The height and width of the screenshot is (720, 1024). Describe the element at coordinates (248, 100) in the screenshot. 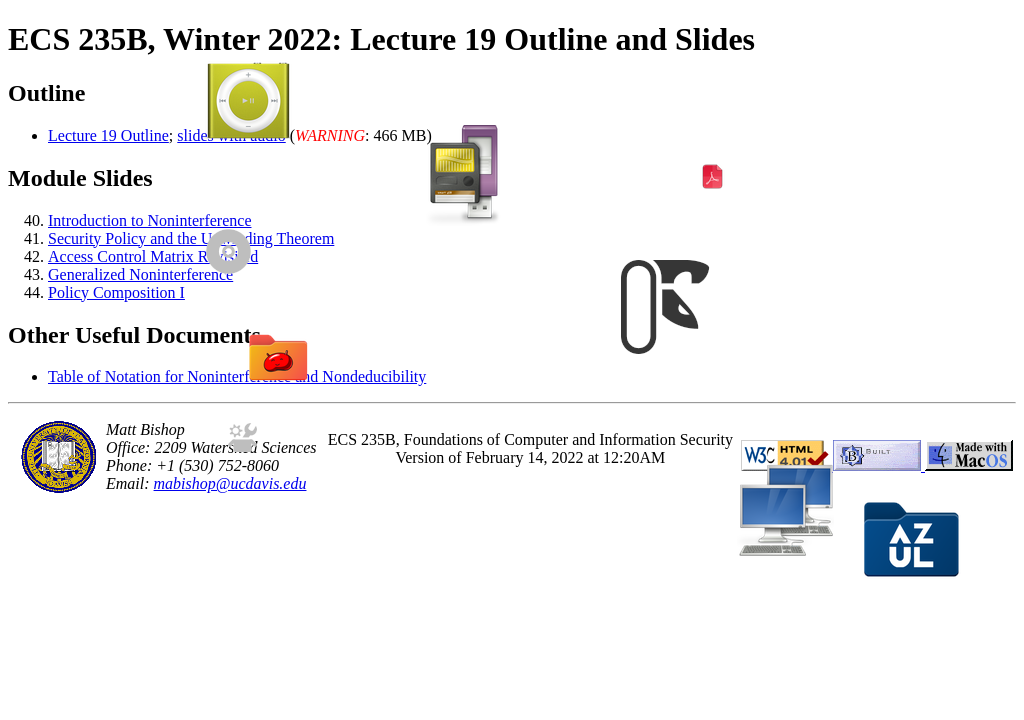

I see `iPod shuffle device connected` at that location.